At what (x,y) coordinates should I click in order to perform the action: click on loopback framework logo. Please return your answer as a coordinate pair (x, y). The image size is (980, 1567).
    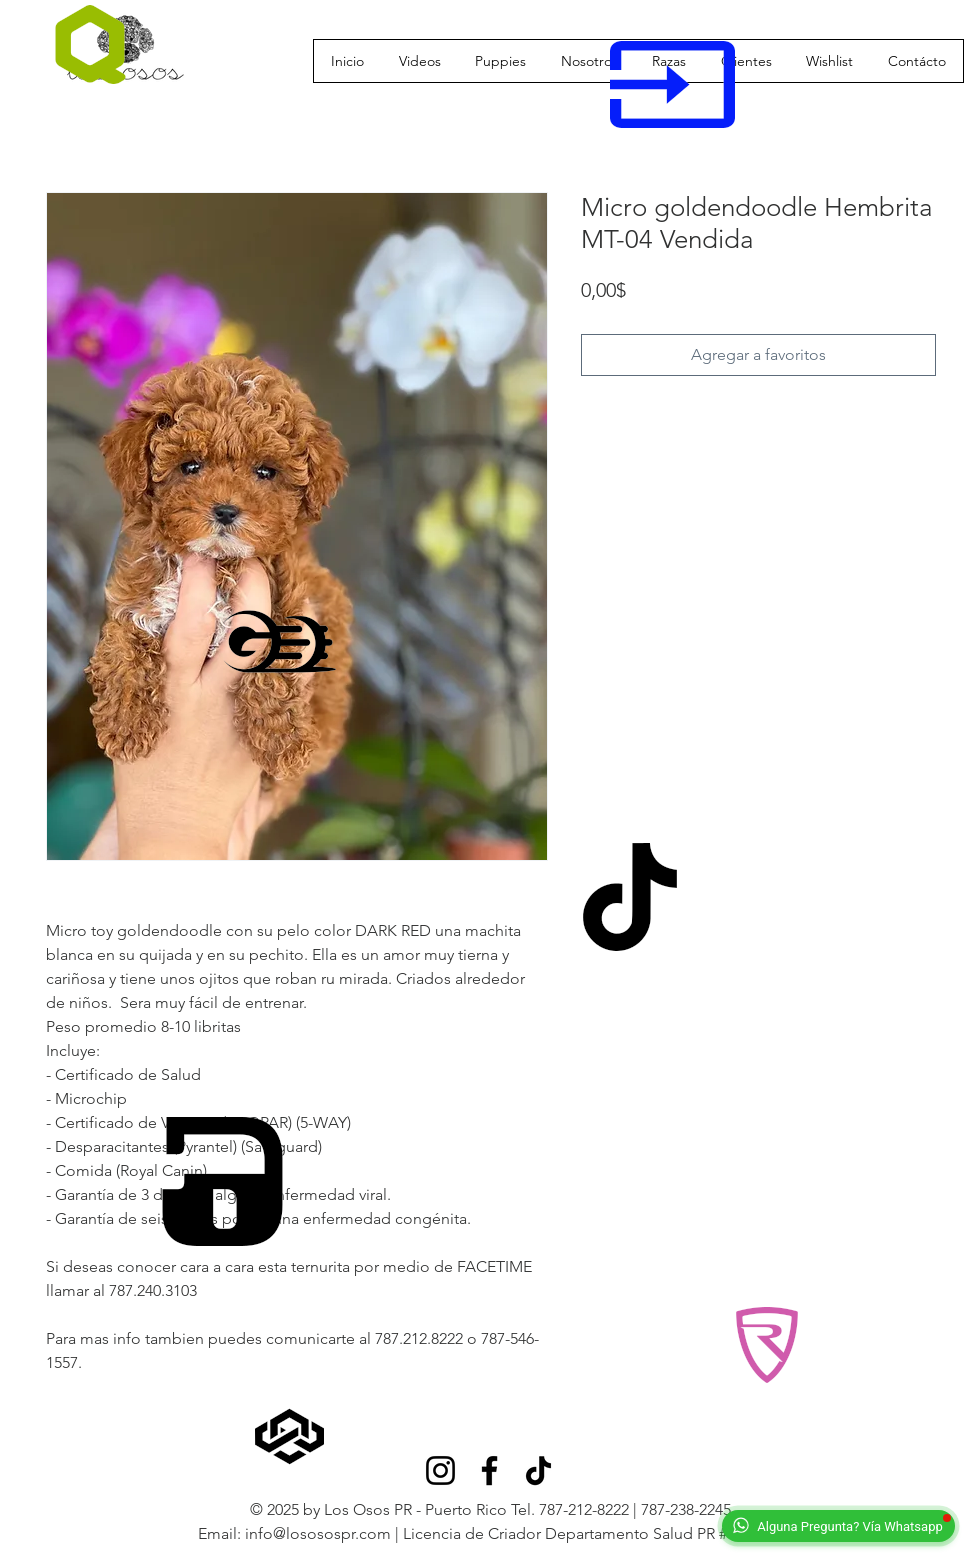
    Looking at the image, I should click on (289, 1436).